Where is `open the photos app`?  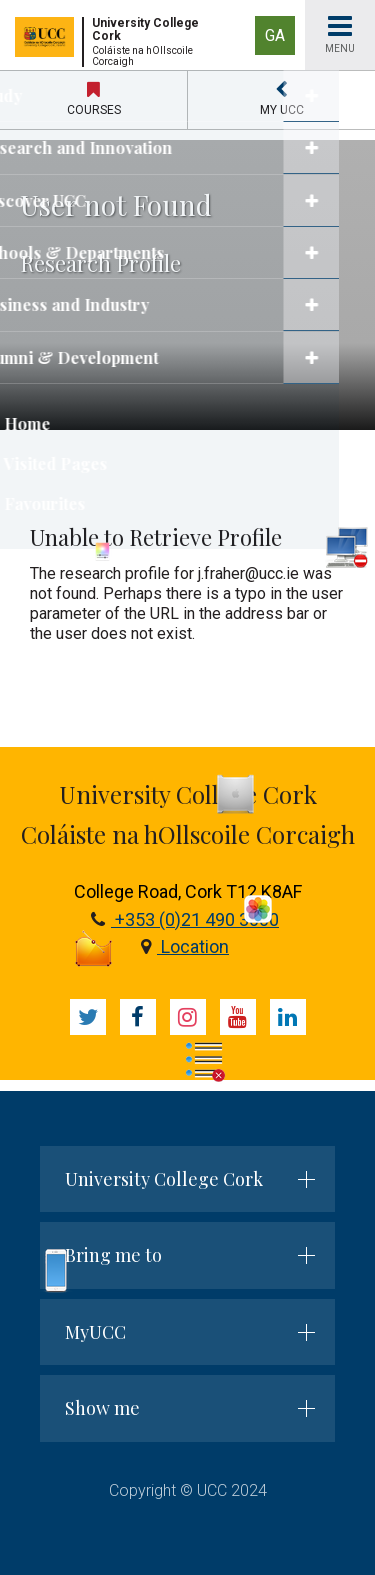 open the photos app is located at coordinates (258, 909).